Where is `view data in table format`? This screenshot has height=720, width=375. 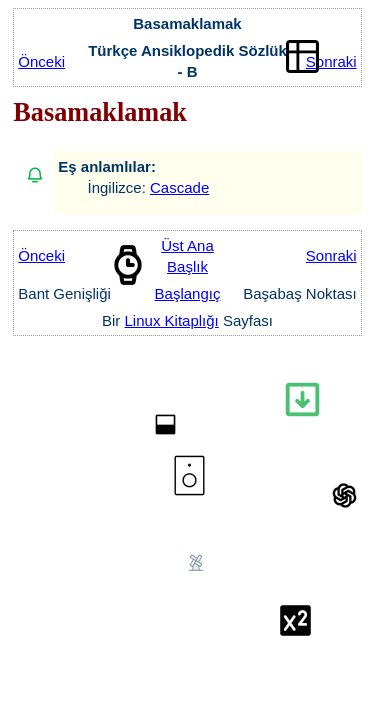 view data in table format is located at coordinates (302, 56).